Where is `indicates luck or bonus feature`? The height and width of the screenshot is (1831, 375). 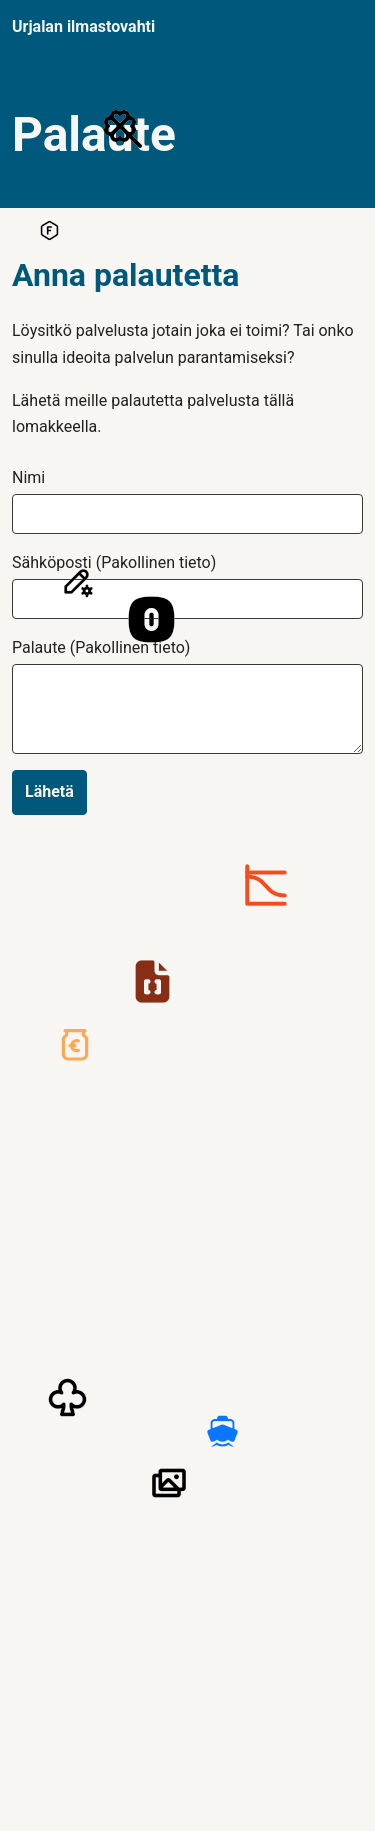 indicates luck or bonus feature is located at coordinates (122, 128).